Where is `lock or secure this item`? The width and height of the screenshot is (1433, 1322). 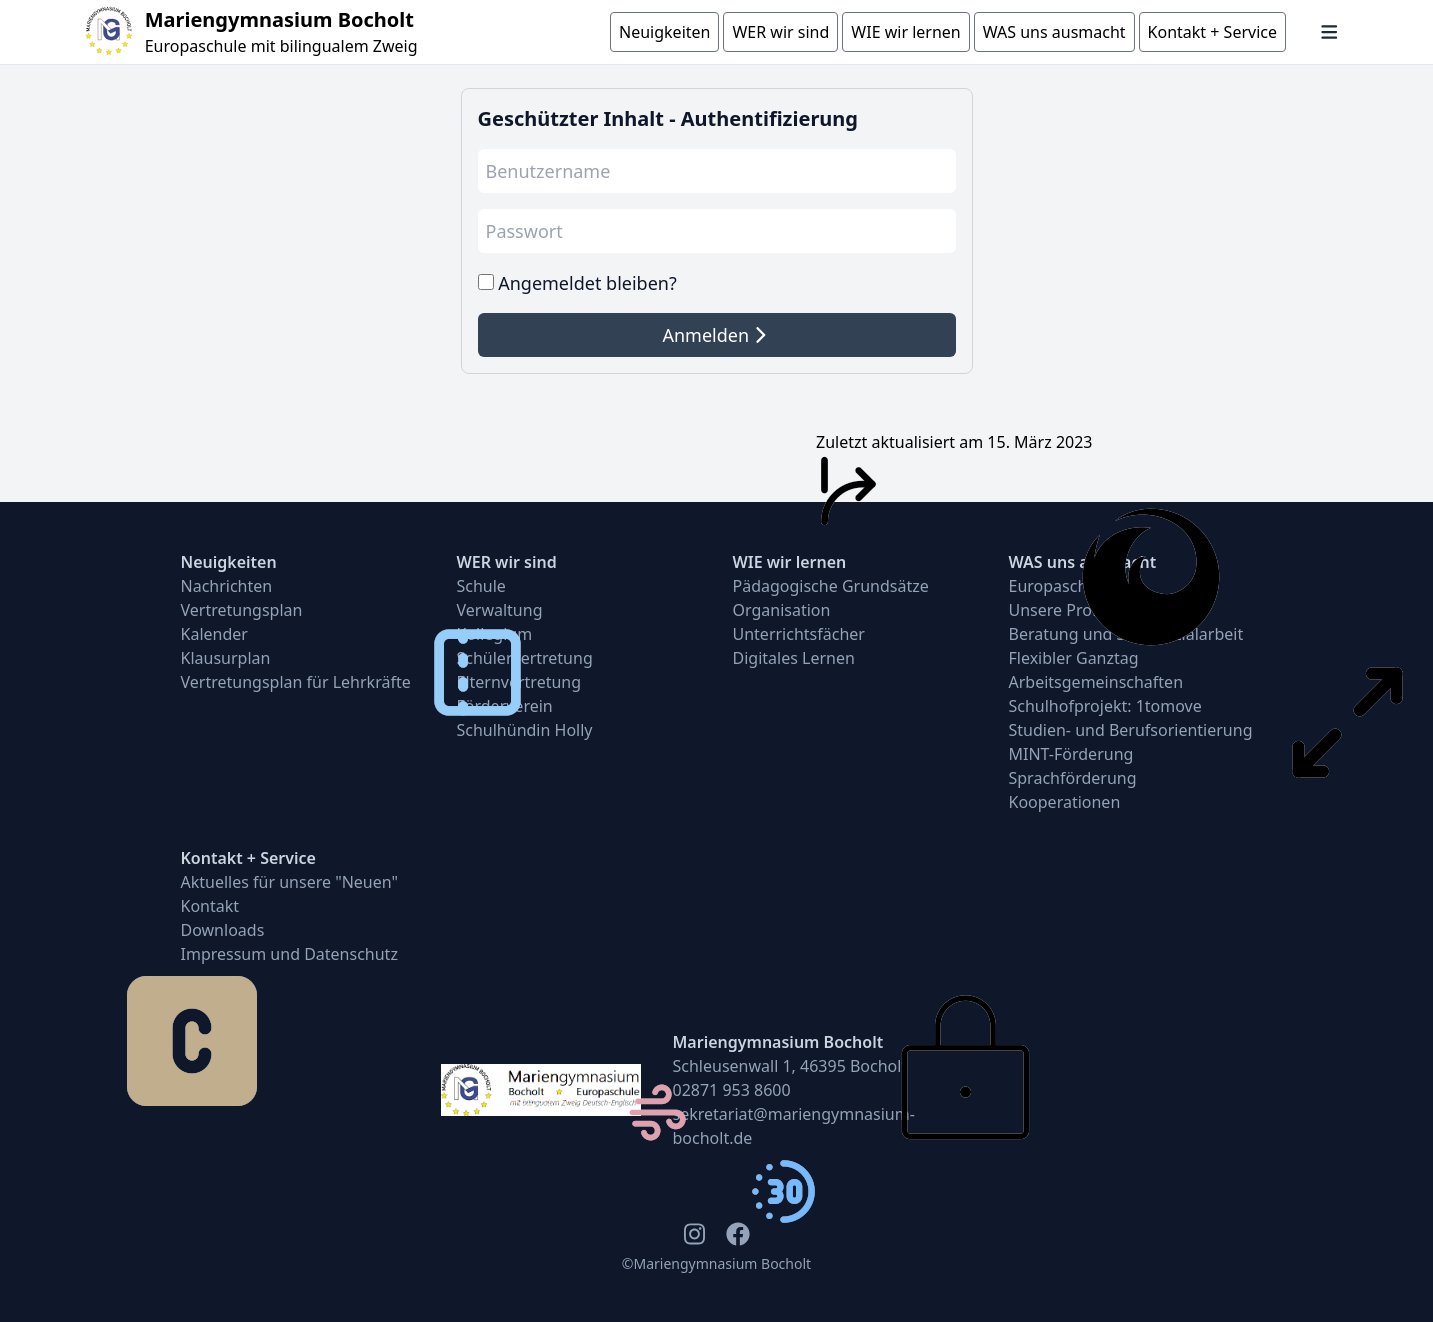 lock or secure this item is located at coordinates (965, 1075).